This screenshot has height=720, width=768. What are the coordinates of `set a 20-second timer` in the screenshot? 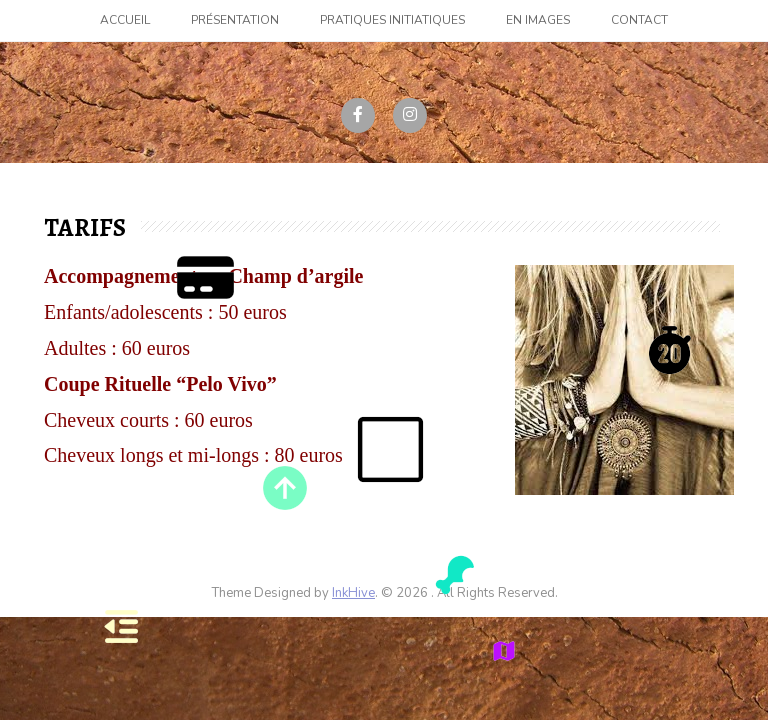 It's located at (669, 350).